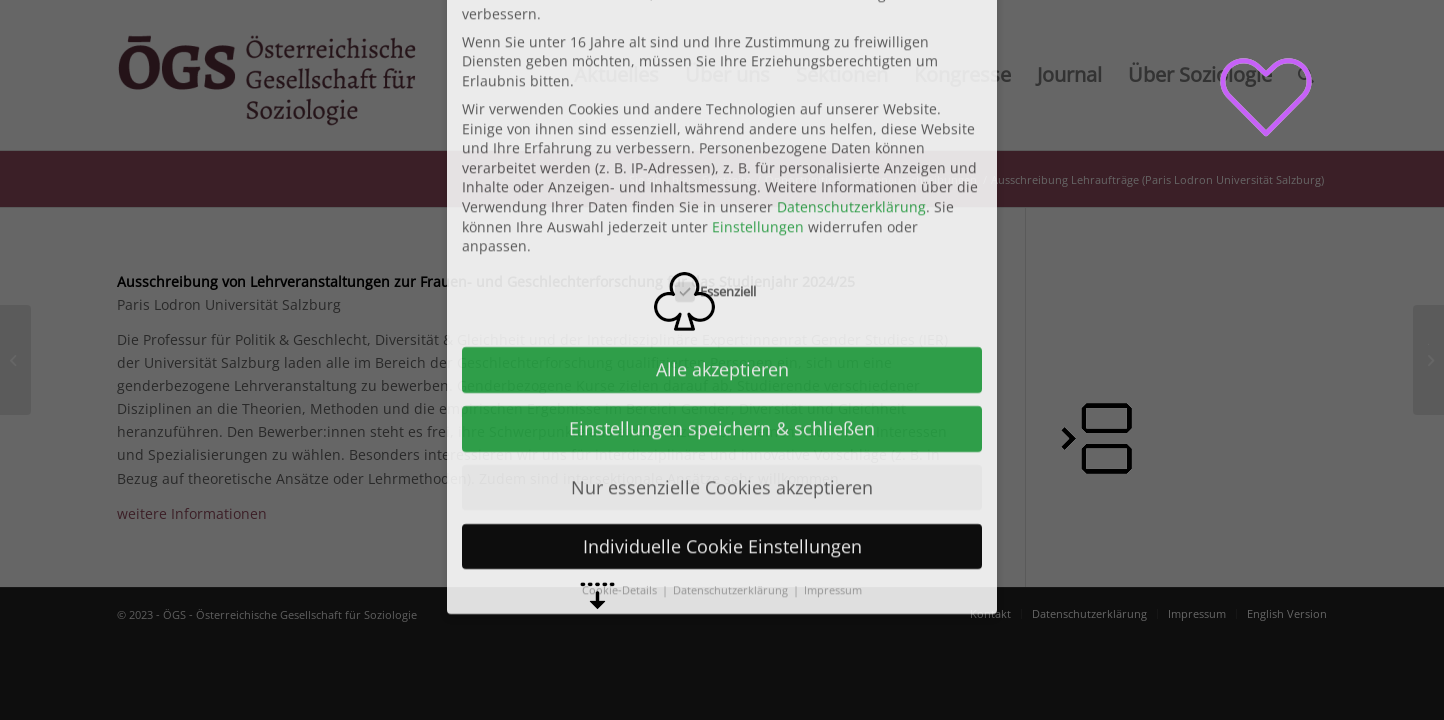 Image resolution: width=1444 pixels, height=720 pixels. What do you see at coordinates (1266, 94) in the screenshot?
I see `add to favorites` at bounding box center [1266, 94].